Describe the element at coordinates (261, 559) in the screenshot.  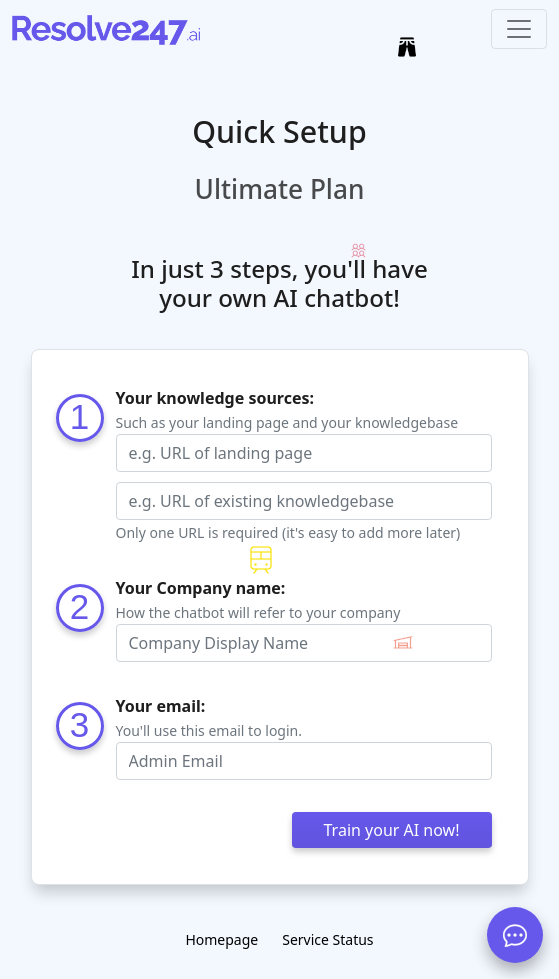
I see `access train schedules or rail transit options` at that location.